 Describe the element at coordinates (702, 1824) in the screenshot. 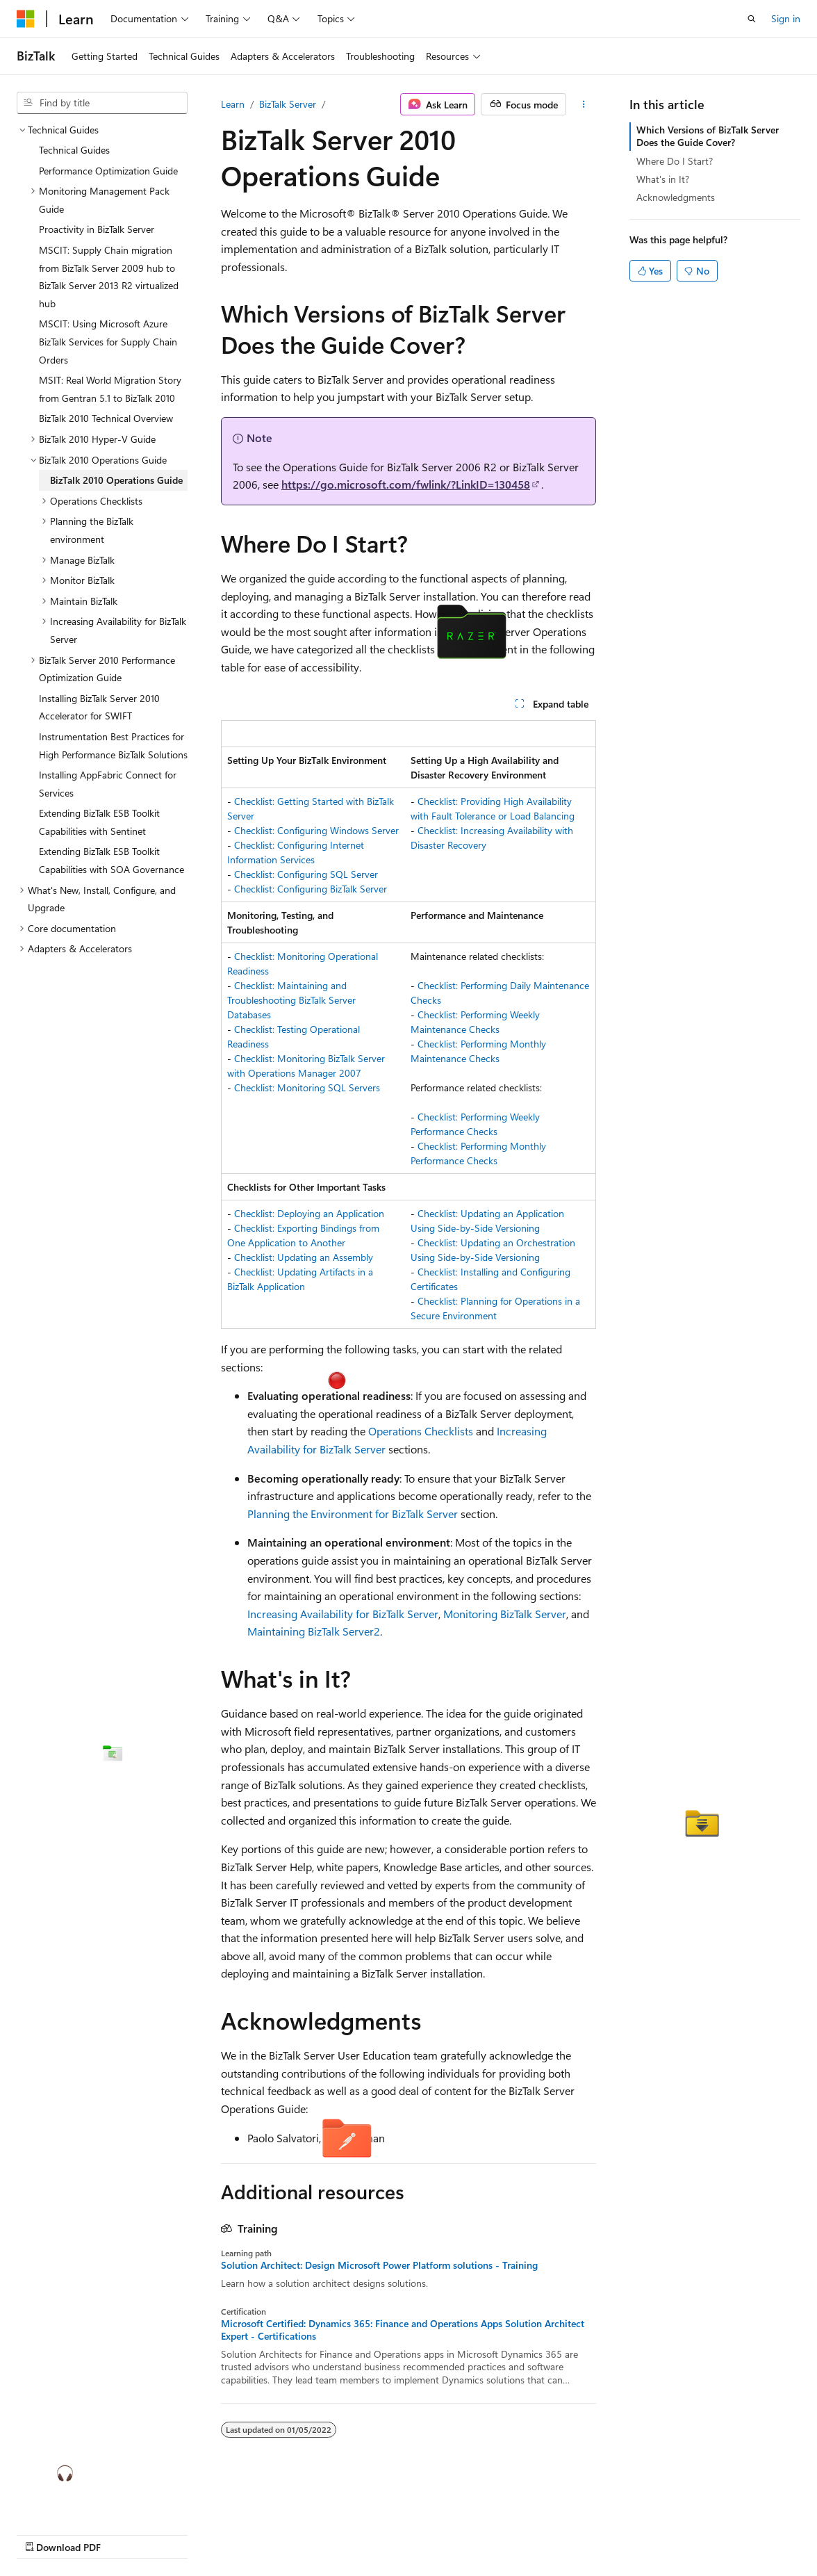

I see `open your getgo download manager folder` at that location.